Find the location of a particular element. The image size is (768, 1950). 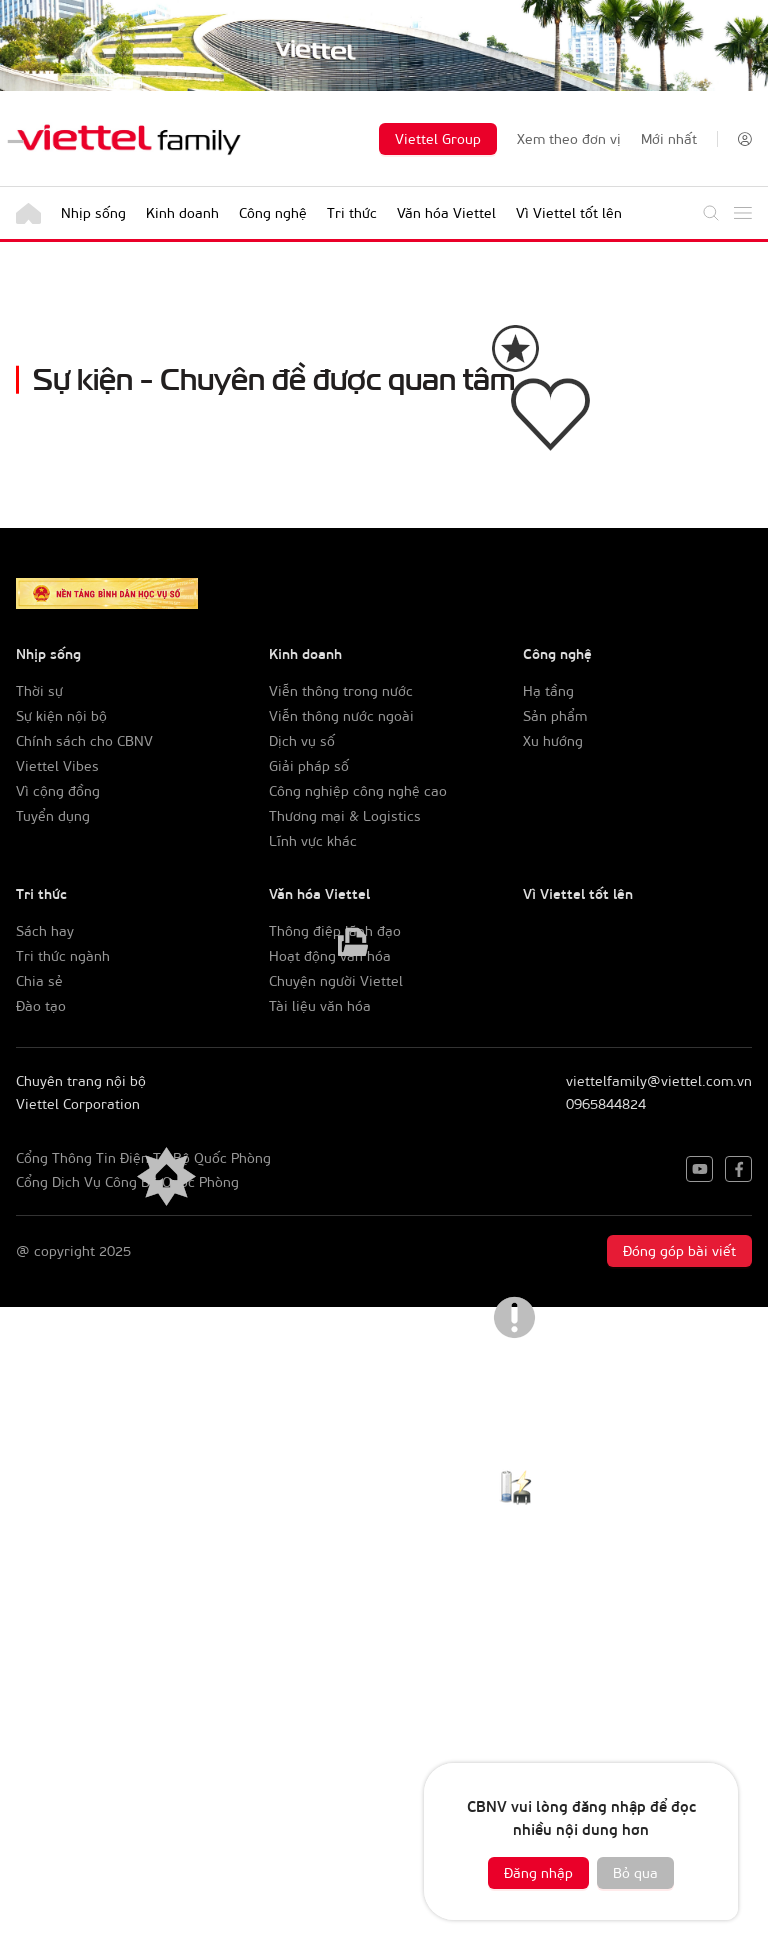

indicates important or priority content is located at coordinates (514, 1317).